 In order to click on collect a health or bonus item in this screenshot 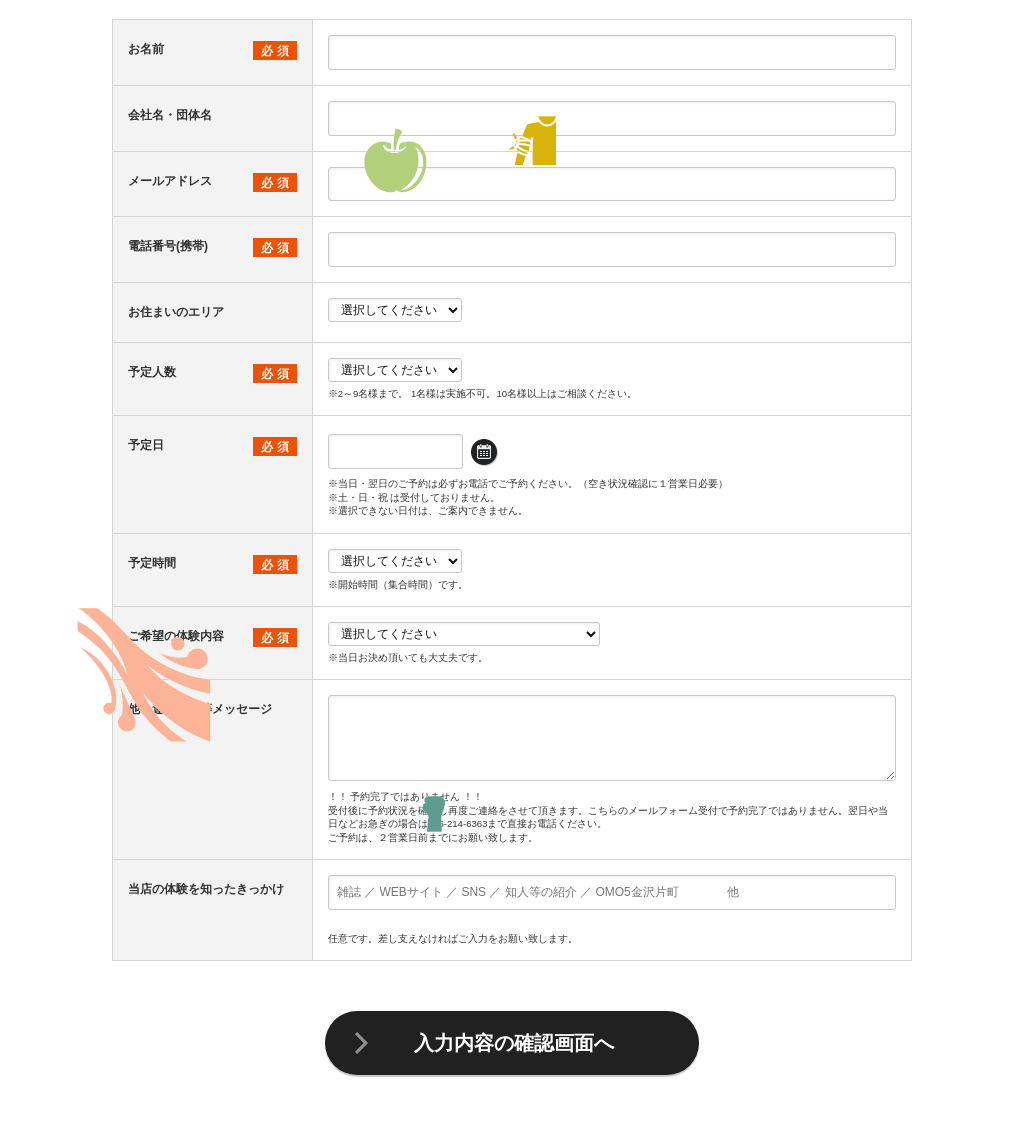, I will do `click(395, 160)`.